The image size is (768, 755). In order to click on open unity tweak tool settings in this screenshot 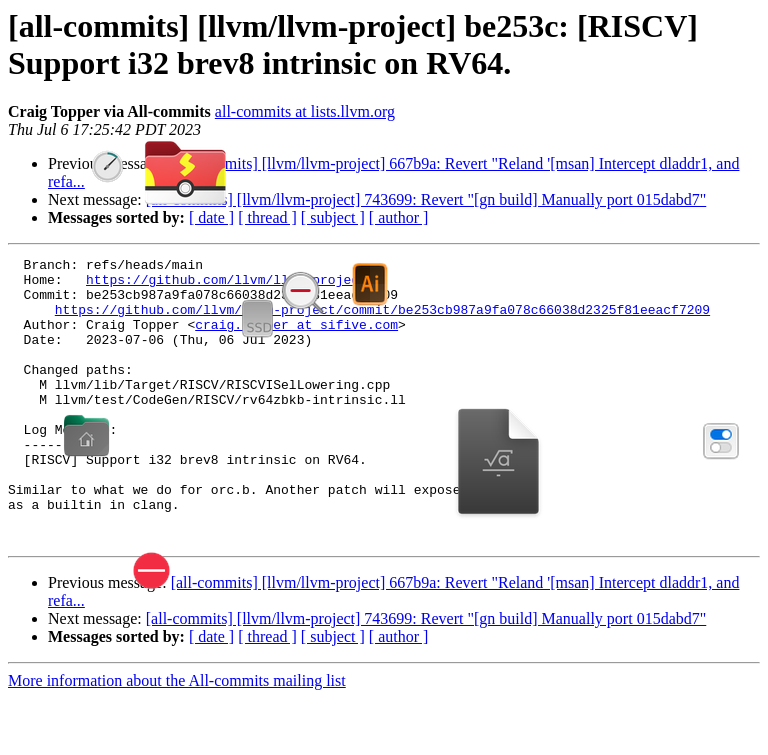, I will do `click(721, 441)`.